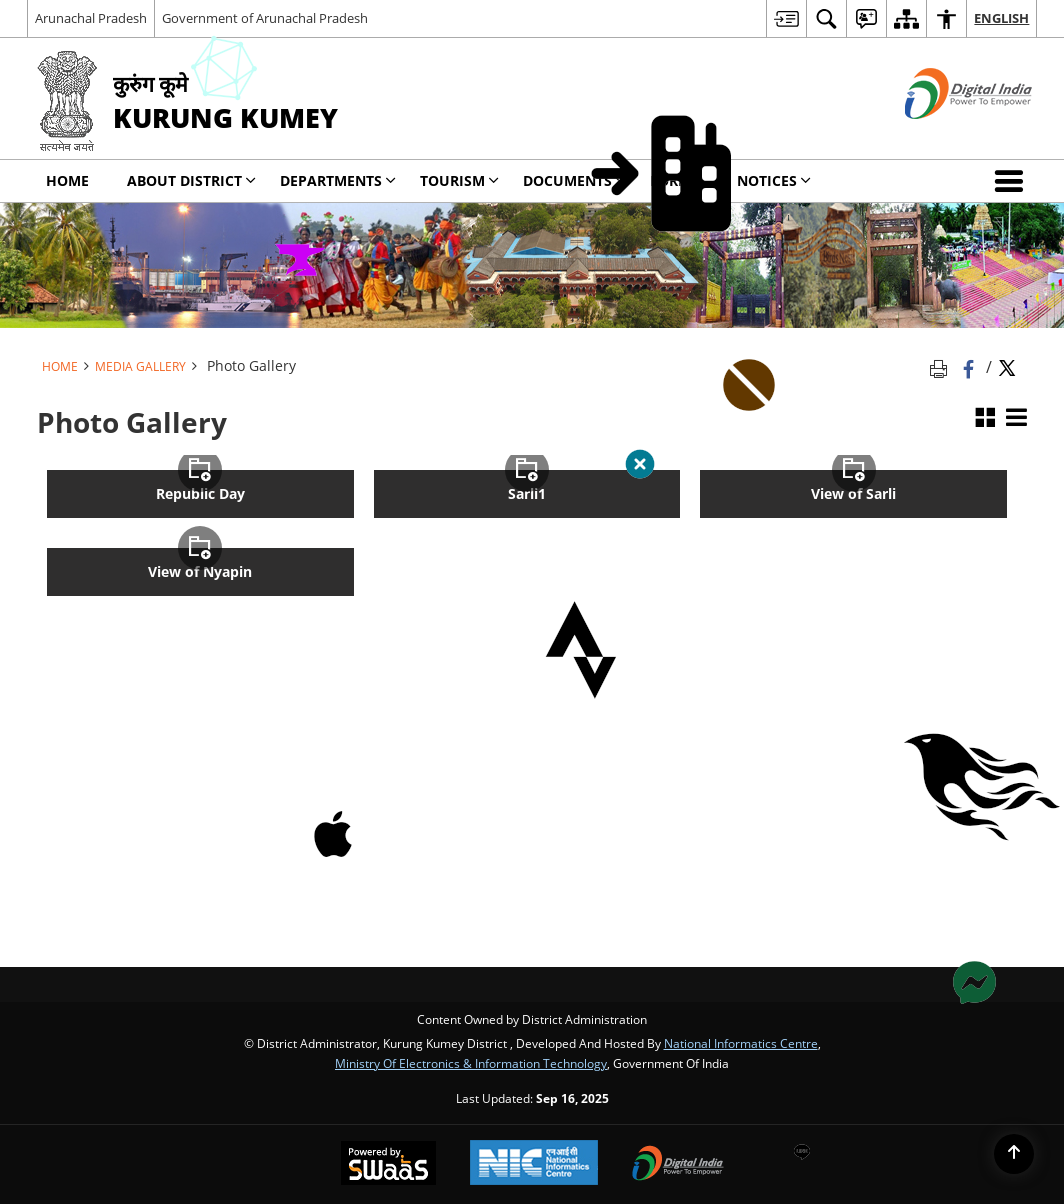 Image resolution: width=1064 pixels, height=1204 pixels. What do you see at coordinates (749, 385) in the screenshot?
I see `indicates a blocked or restricted action` at bounding box center [749, 385].